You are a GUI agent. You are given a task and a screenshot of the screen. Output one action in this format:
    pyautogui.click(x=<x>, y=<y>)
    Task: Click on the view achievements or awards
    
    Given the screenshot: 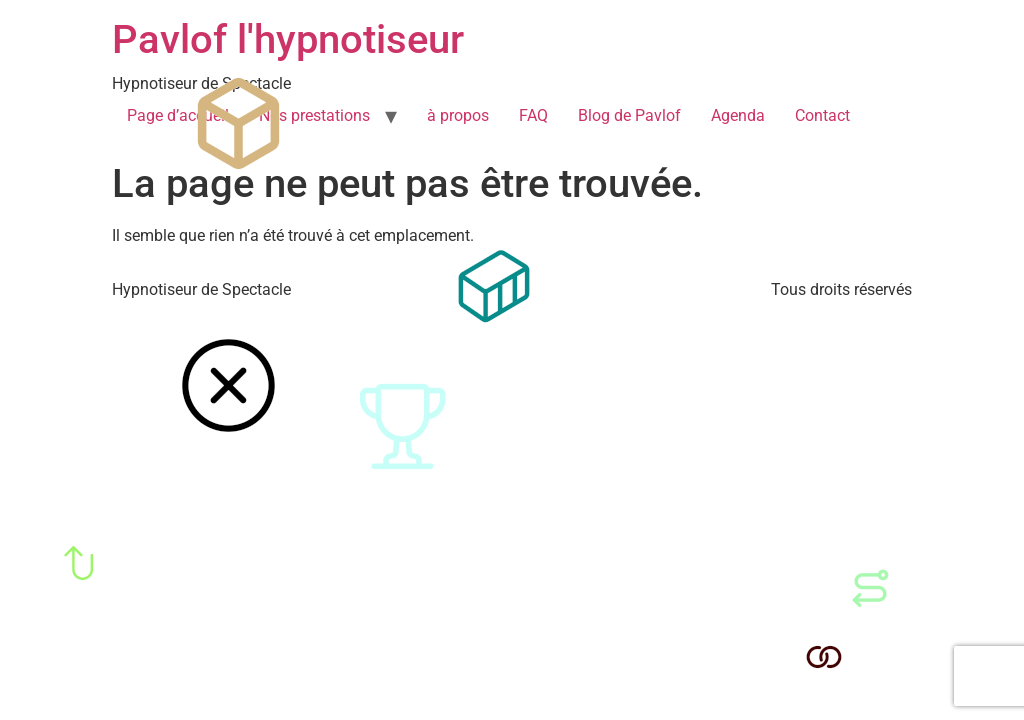 What is the action you would take?
    pyautogui.click(x=402, y=426)
    